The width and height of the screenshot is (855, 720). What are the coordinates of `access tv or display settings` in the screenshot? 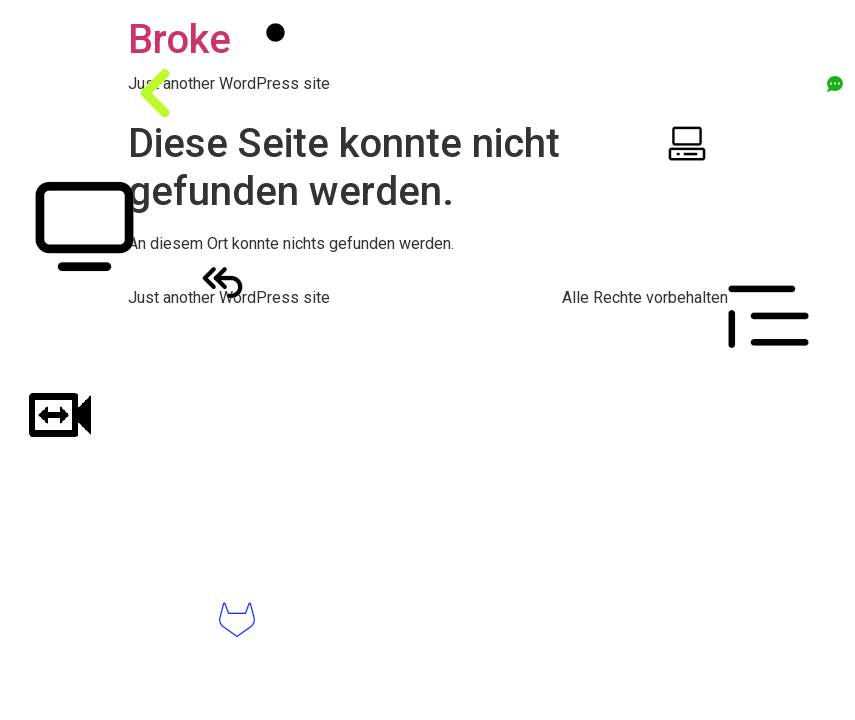 It's located at (84, 226).